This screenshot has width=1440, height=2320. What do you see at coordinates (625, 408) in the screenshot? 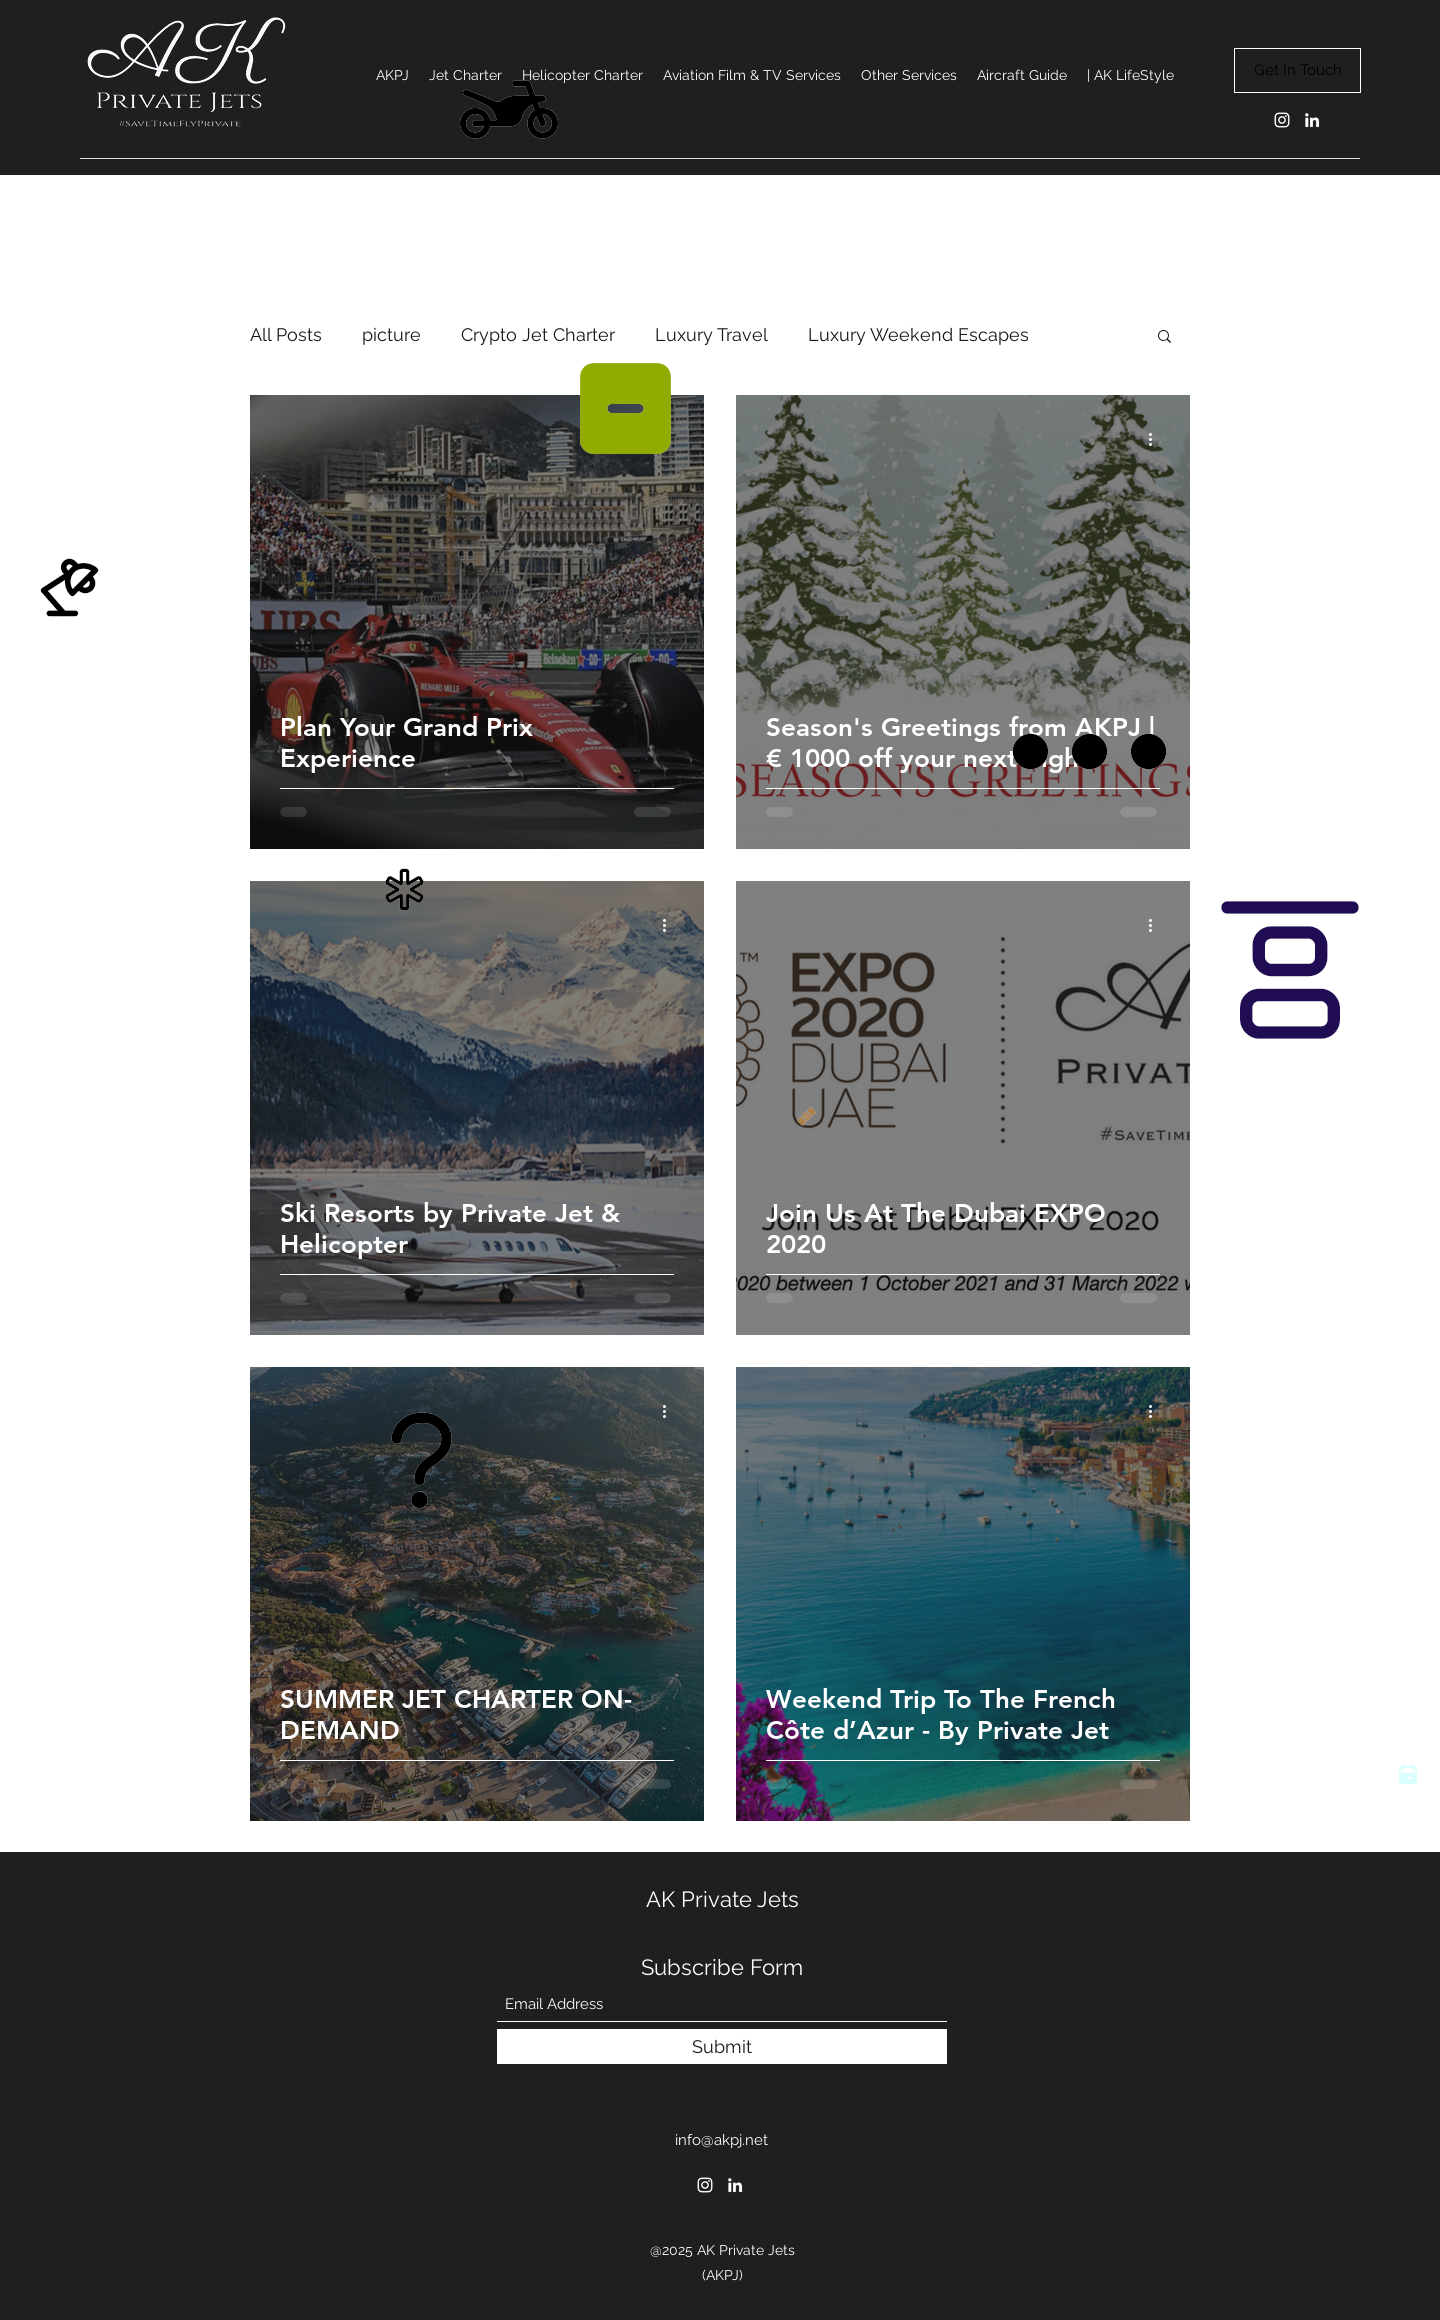
I see `remove an item from a list` at bounding box center [625, 408].